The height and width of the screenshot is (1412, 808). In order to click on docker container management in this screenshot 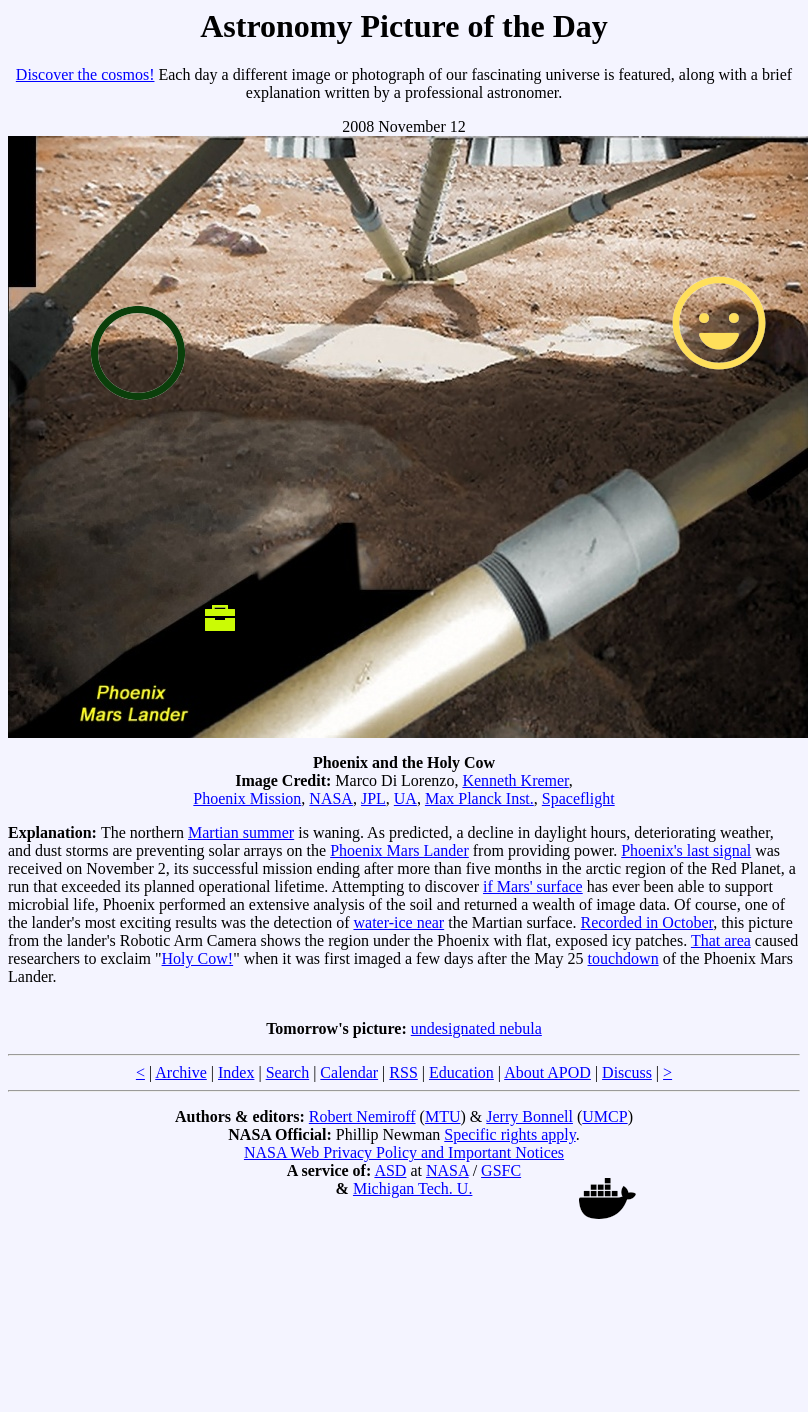, I will do `click(607, 1198)`.